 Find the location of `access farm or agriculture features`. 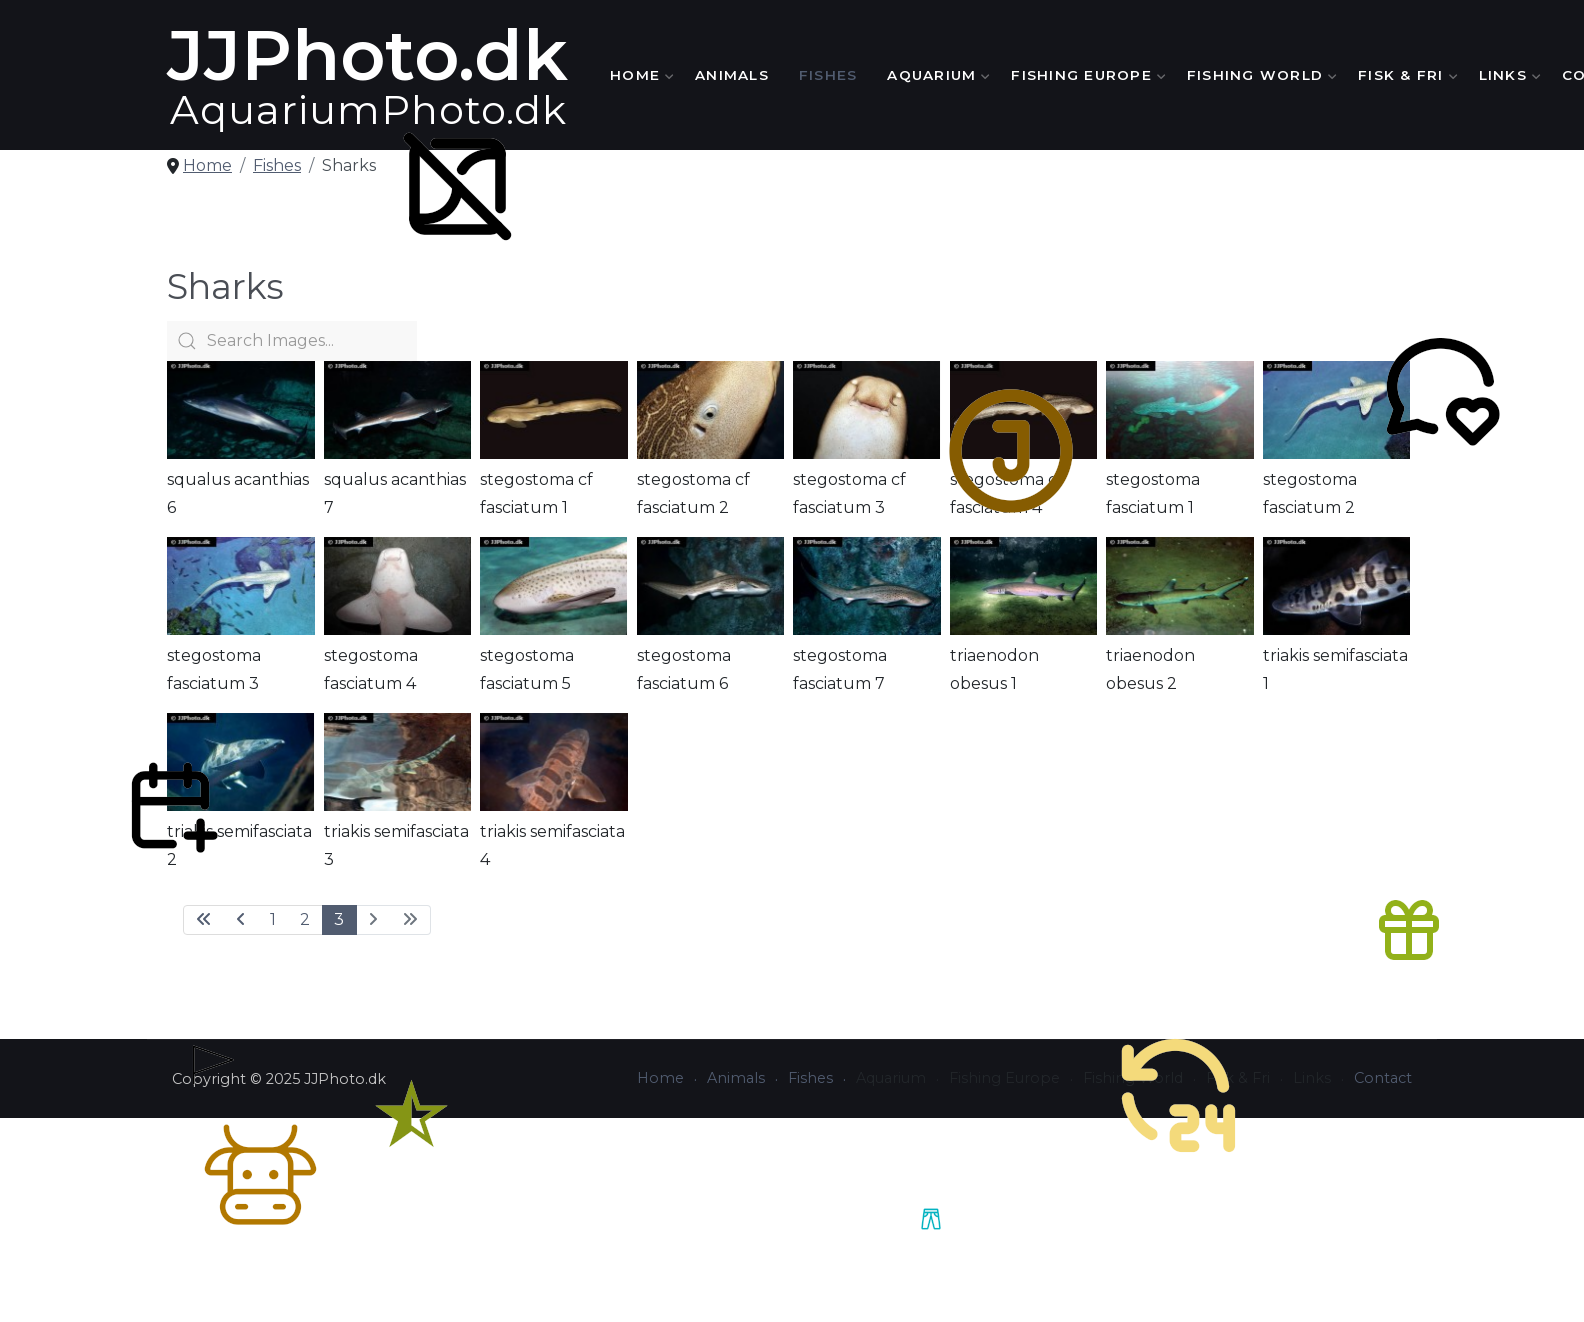

access farm or agriculture features is located at coordinates (260, 1176).